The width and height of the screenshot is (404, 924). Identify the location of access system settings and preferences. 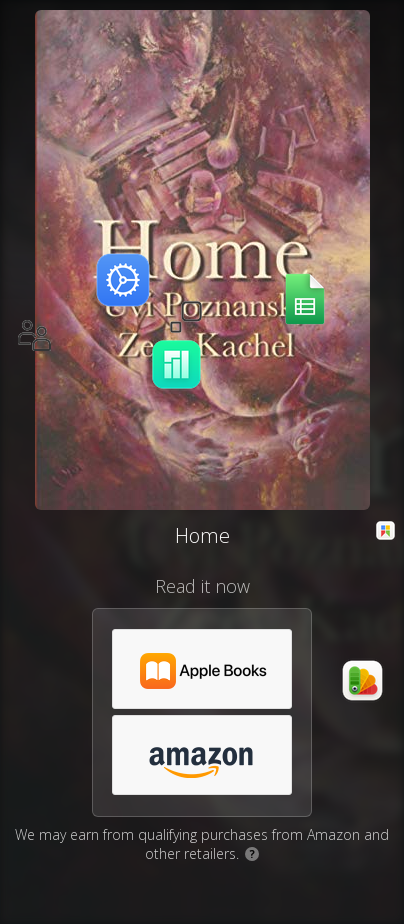
(123, 280).